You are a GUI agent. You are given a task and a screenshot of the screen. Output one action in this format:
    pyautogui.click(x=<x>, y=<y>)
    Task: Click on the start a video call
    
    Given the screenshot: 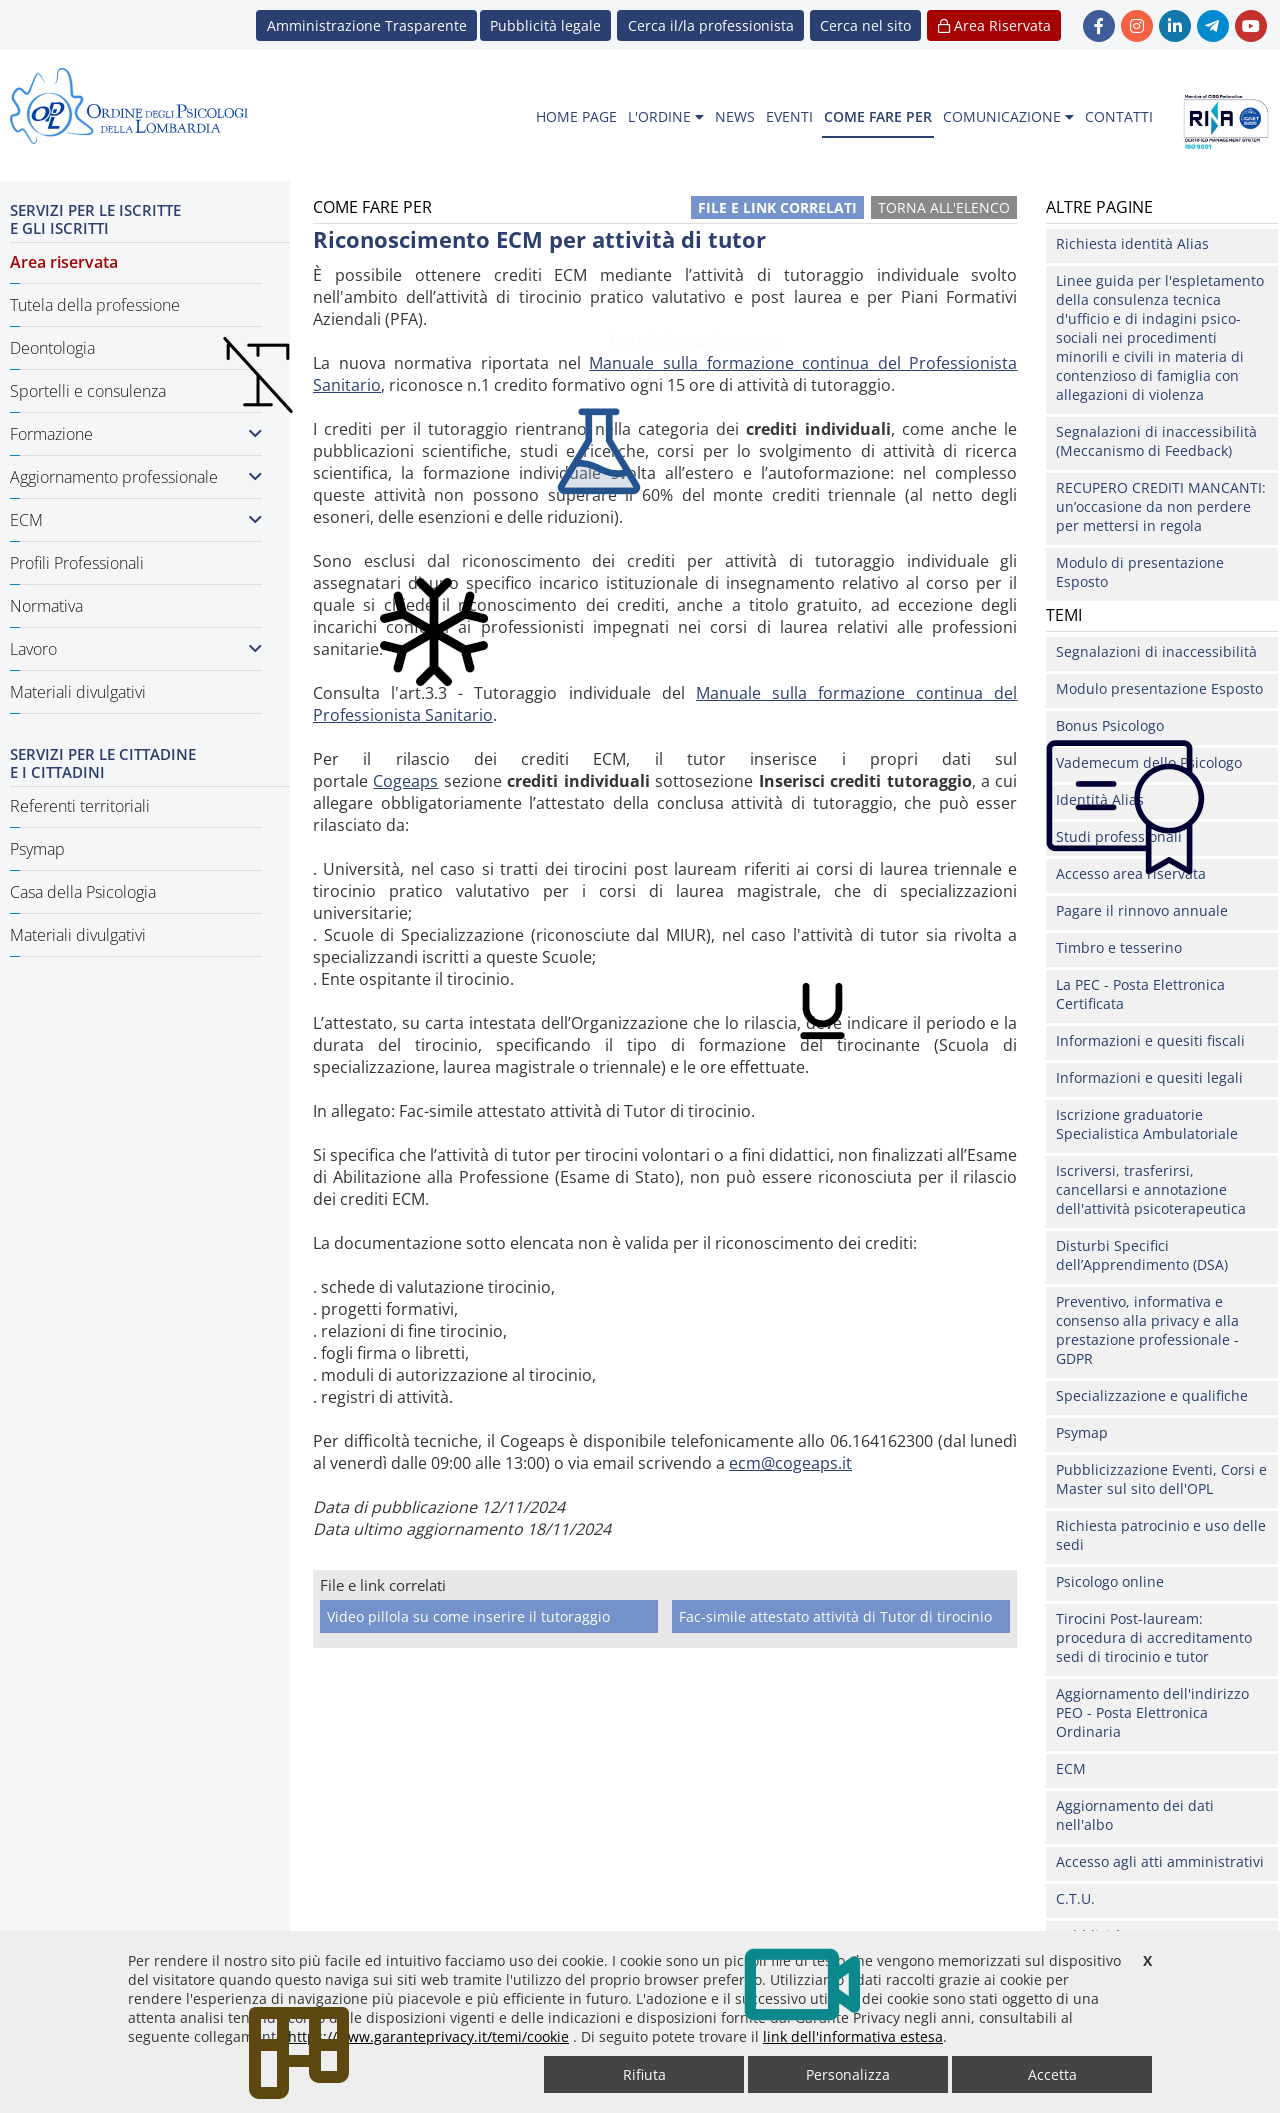 What is the action you would take?
    pyautogui.click(x=799, y=1984)
    